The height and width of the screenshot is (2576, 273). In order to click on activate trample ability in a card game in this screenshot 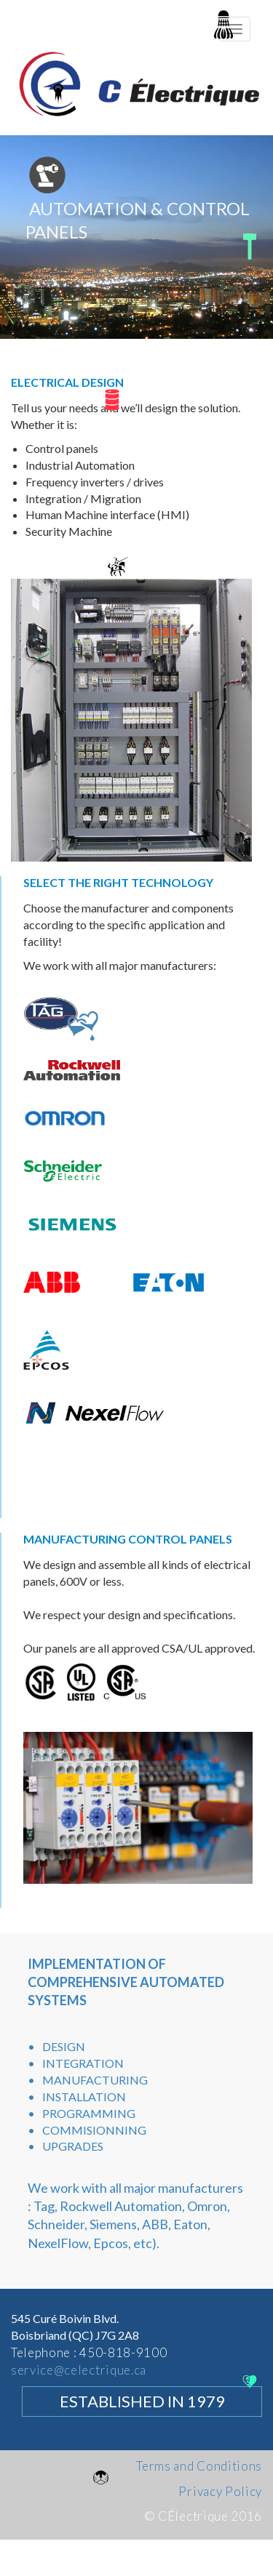, I will do `click(250, 246)`.